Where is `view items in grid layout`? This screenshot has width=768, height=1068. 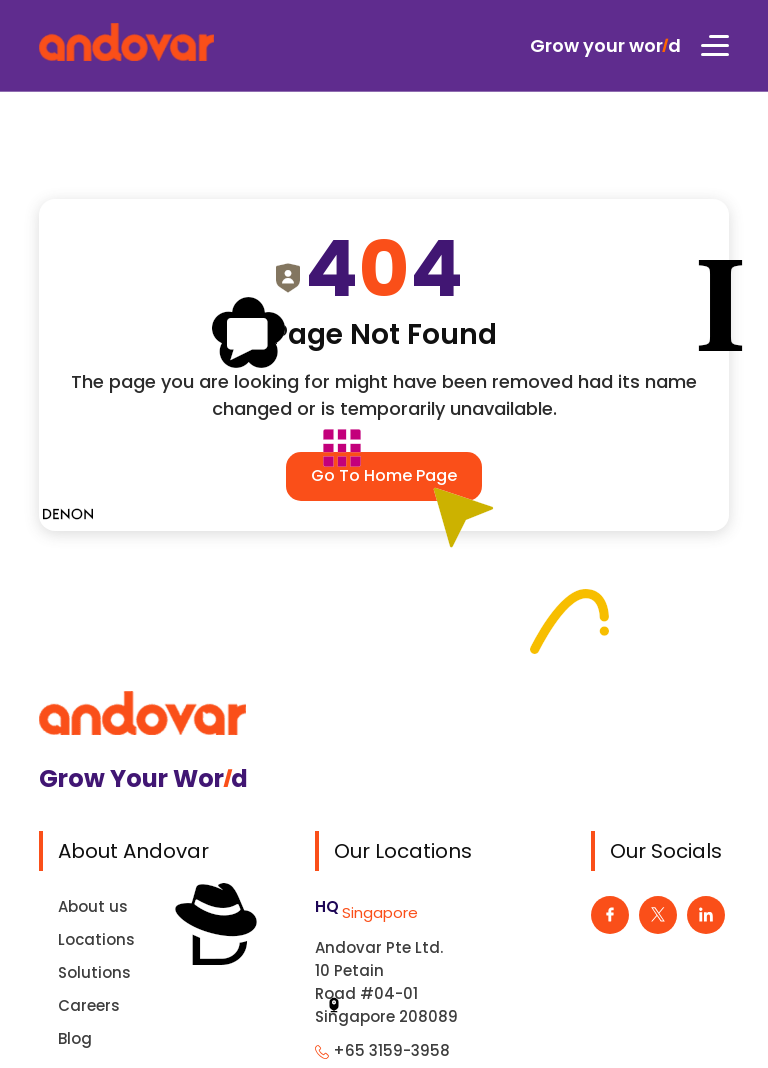 view items in grid layout is located at coordinates (342, 448).